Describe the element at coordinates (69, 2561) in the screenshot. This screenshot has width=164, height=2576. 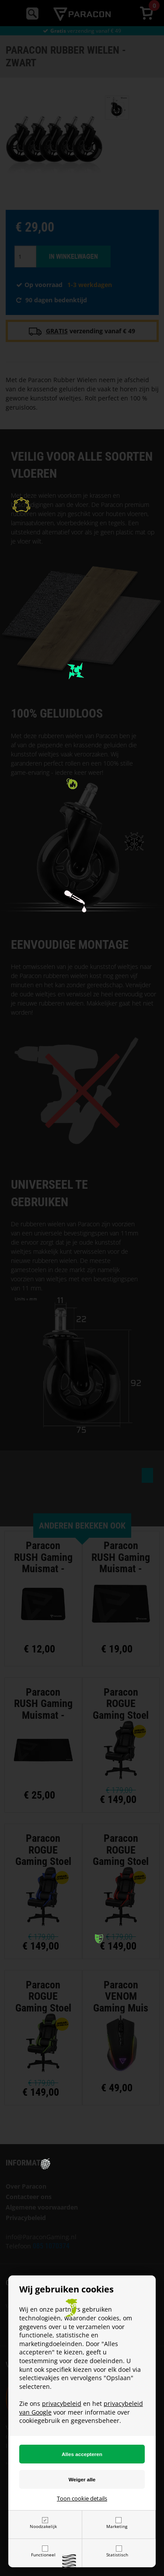
I see `indicates water or fluid dynamics in a game` at that location.